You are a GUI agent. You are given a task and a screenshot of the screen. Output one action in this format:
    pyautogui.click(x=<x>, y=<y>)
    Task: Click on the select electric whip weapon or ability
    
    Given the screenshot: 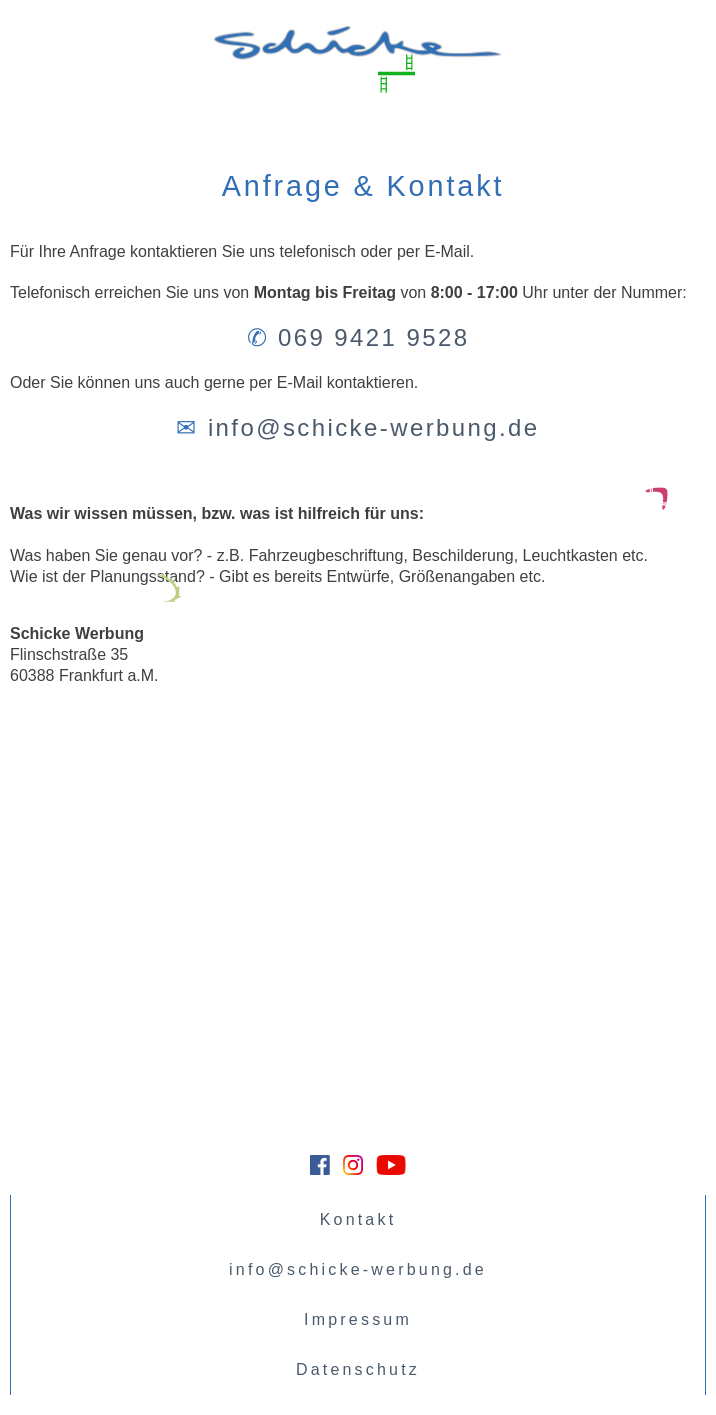 What is the action you would take?
    pyautogui.click(x=167, y=587)
    